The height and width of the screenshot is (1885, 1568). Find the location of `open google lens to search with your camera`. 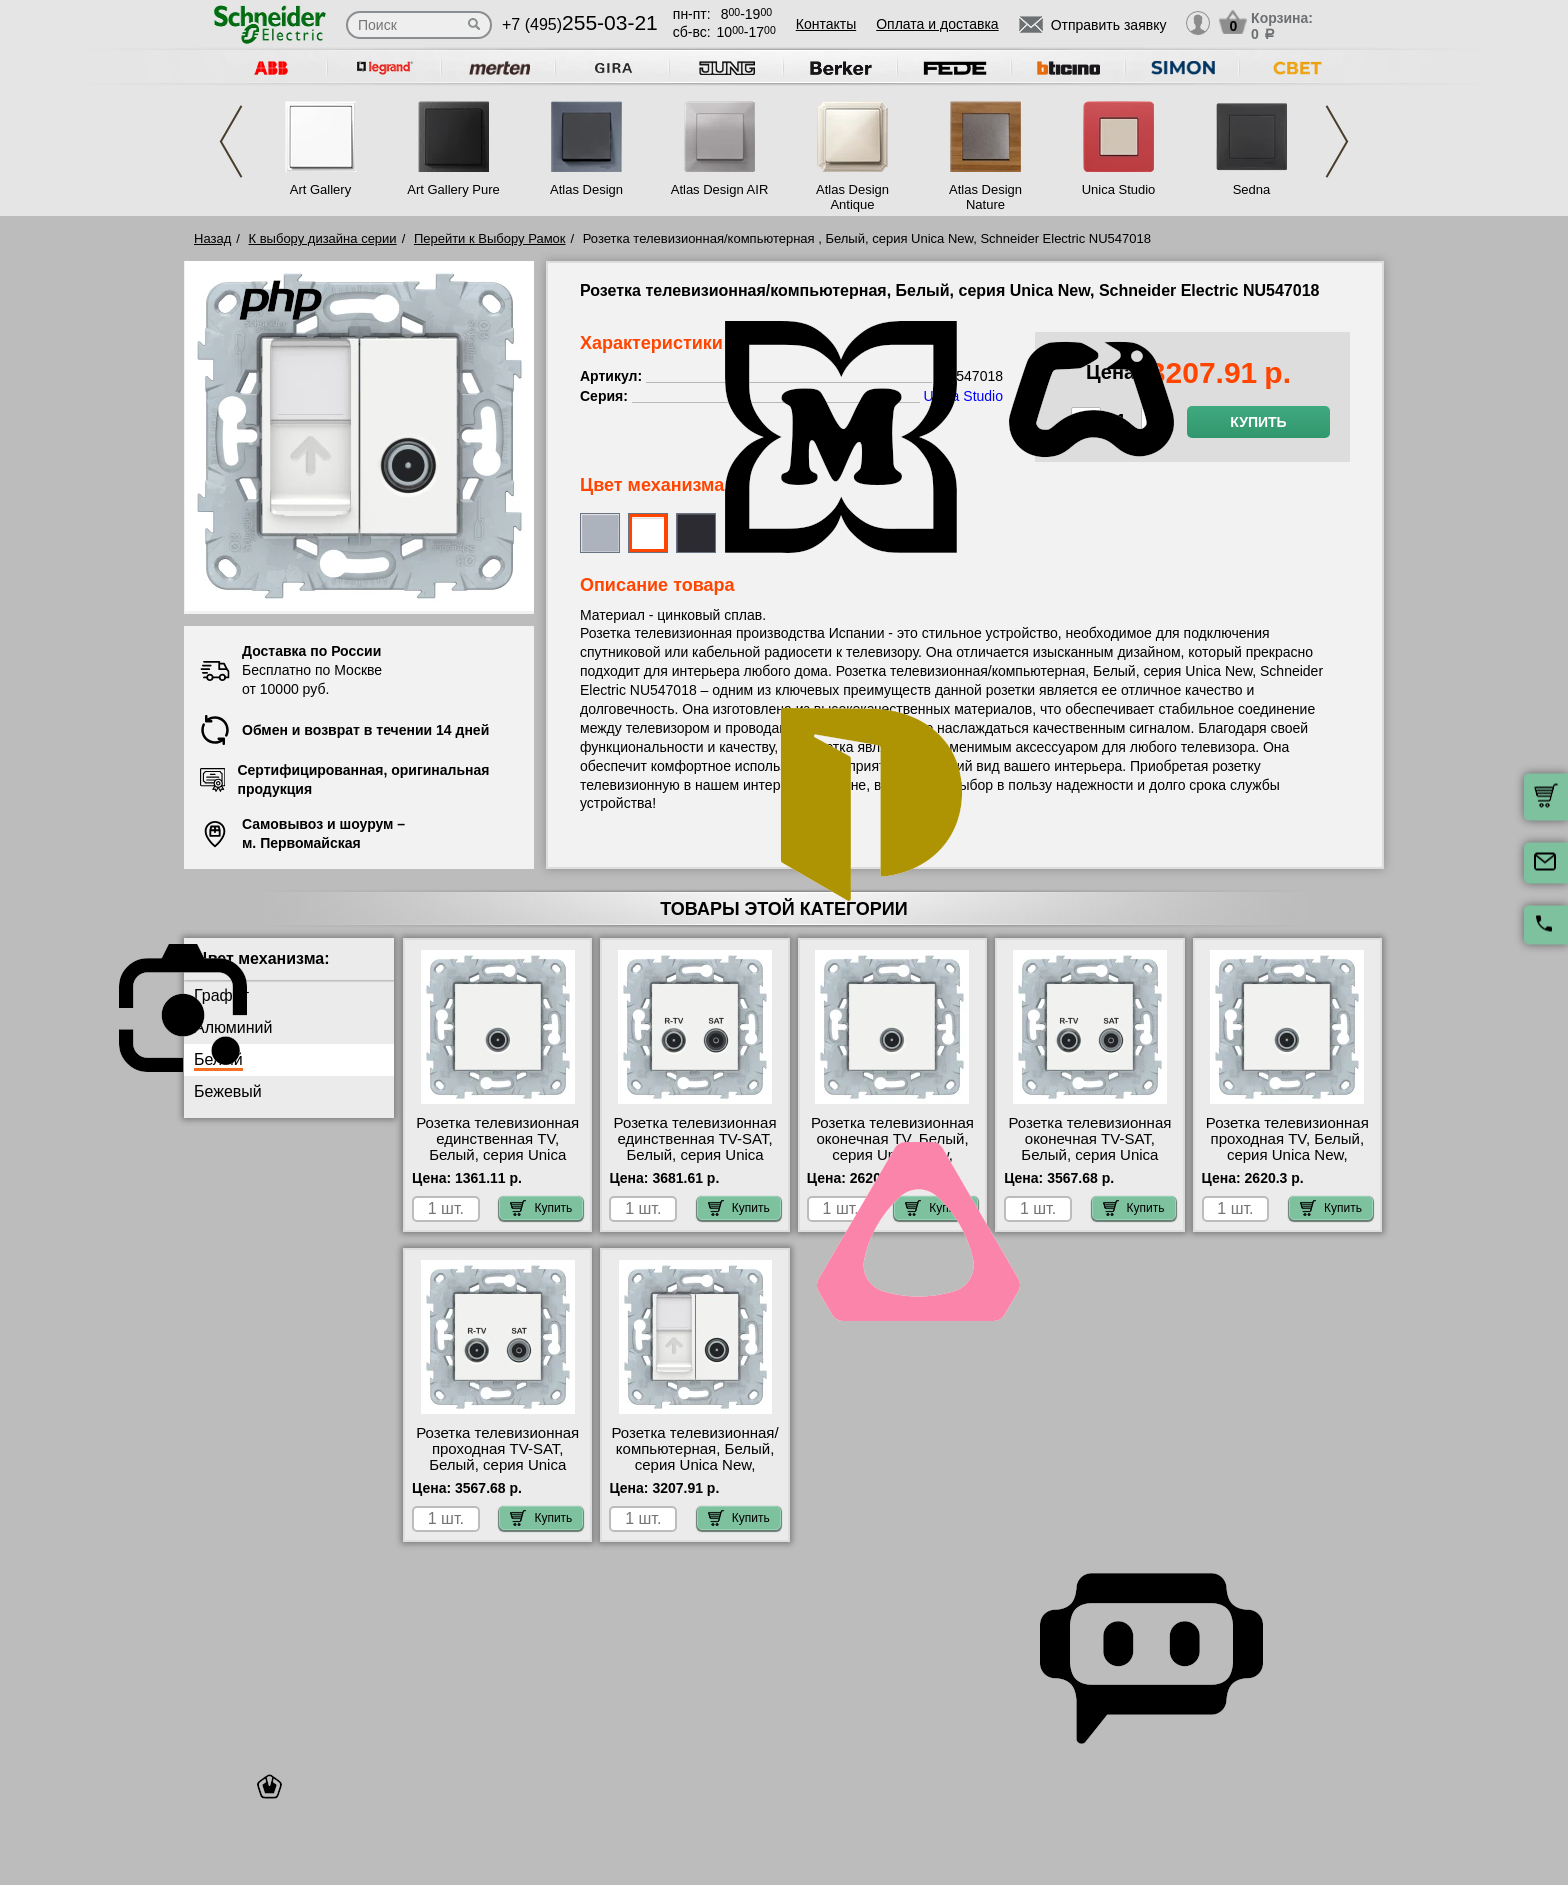

open google lens to search with your camera is located at coordinates (183, 1008).